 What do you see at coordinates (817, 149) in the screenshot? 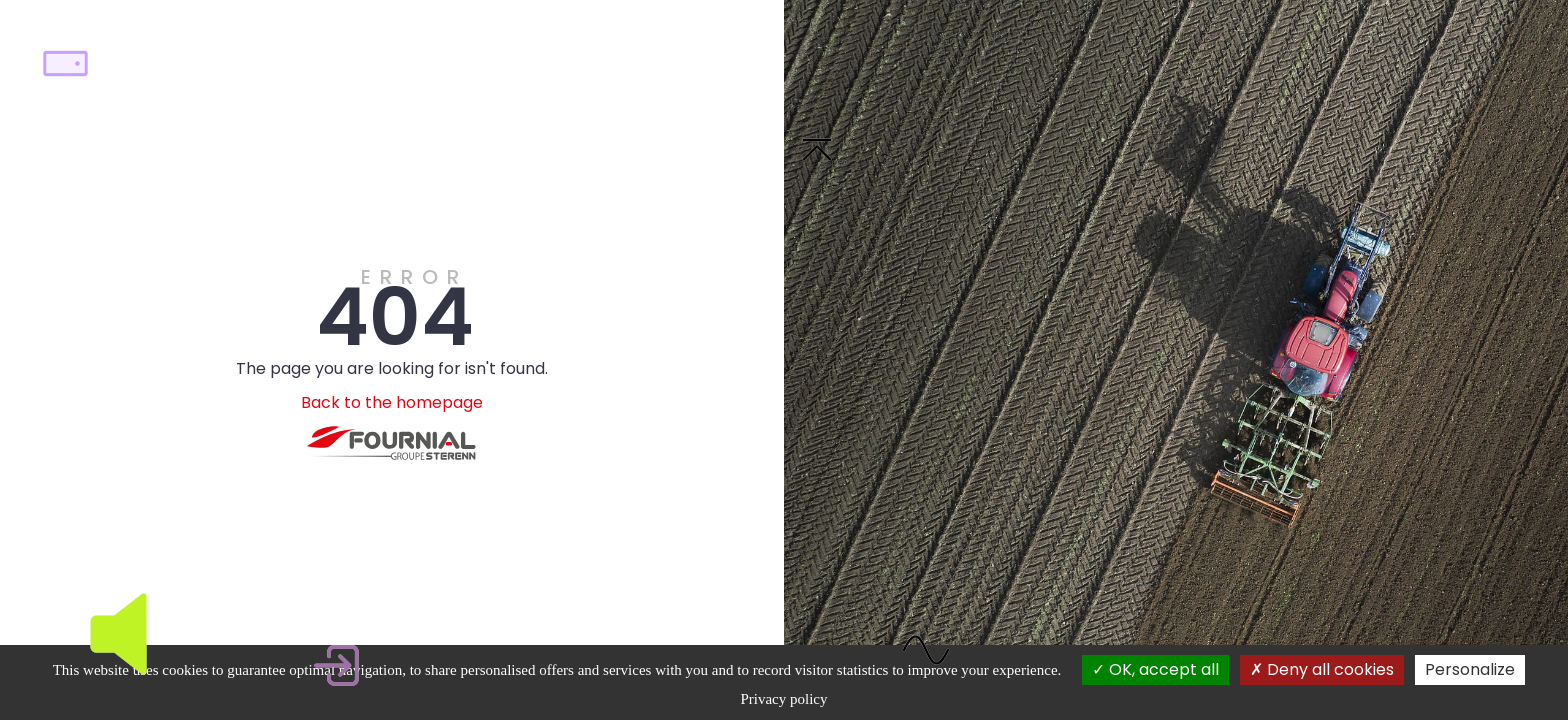
I see `collapse content or scroll to top` at bounding box center [817, 149].